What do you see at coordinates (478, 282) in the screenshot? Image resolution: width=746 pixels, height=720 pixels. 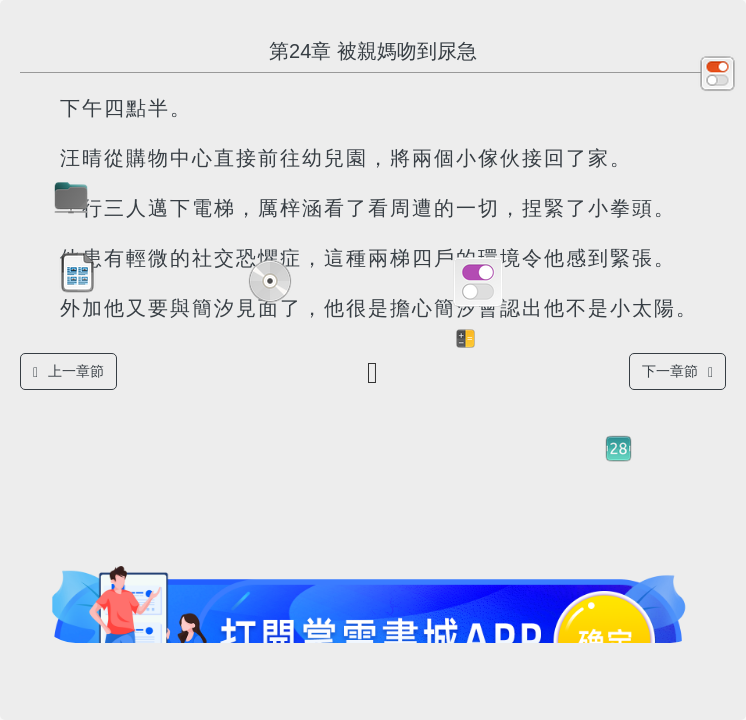 I see `open desktop preferences or settings` at bounding box center [478, 282].